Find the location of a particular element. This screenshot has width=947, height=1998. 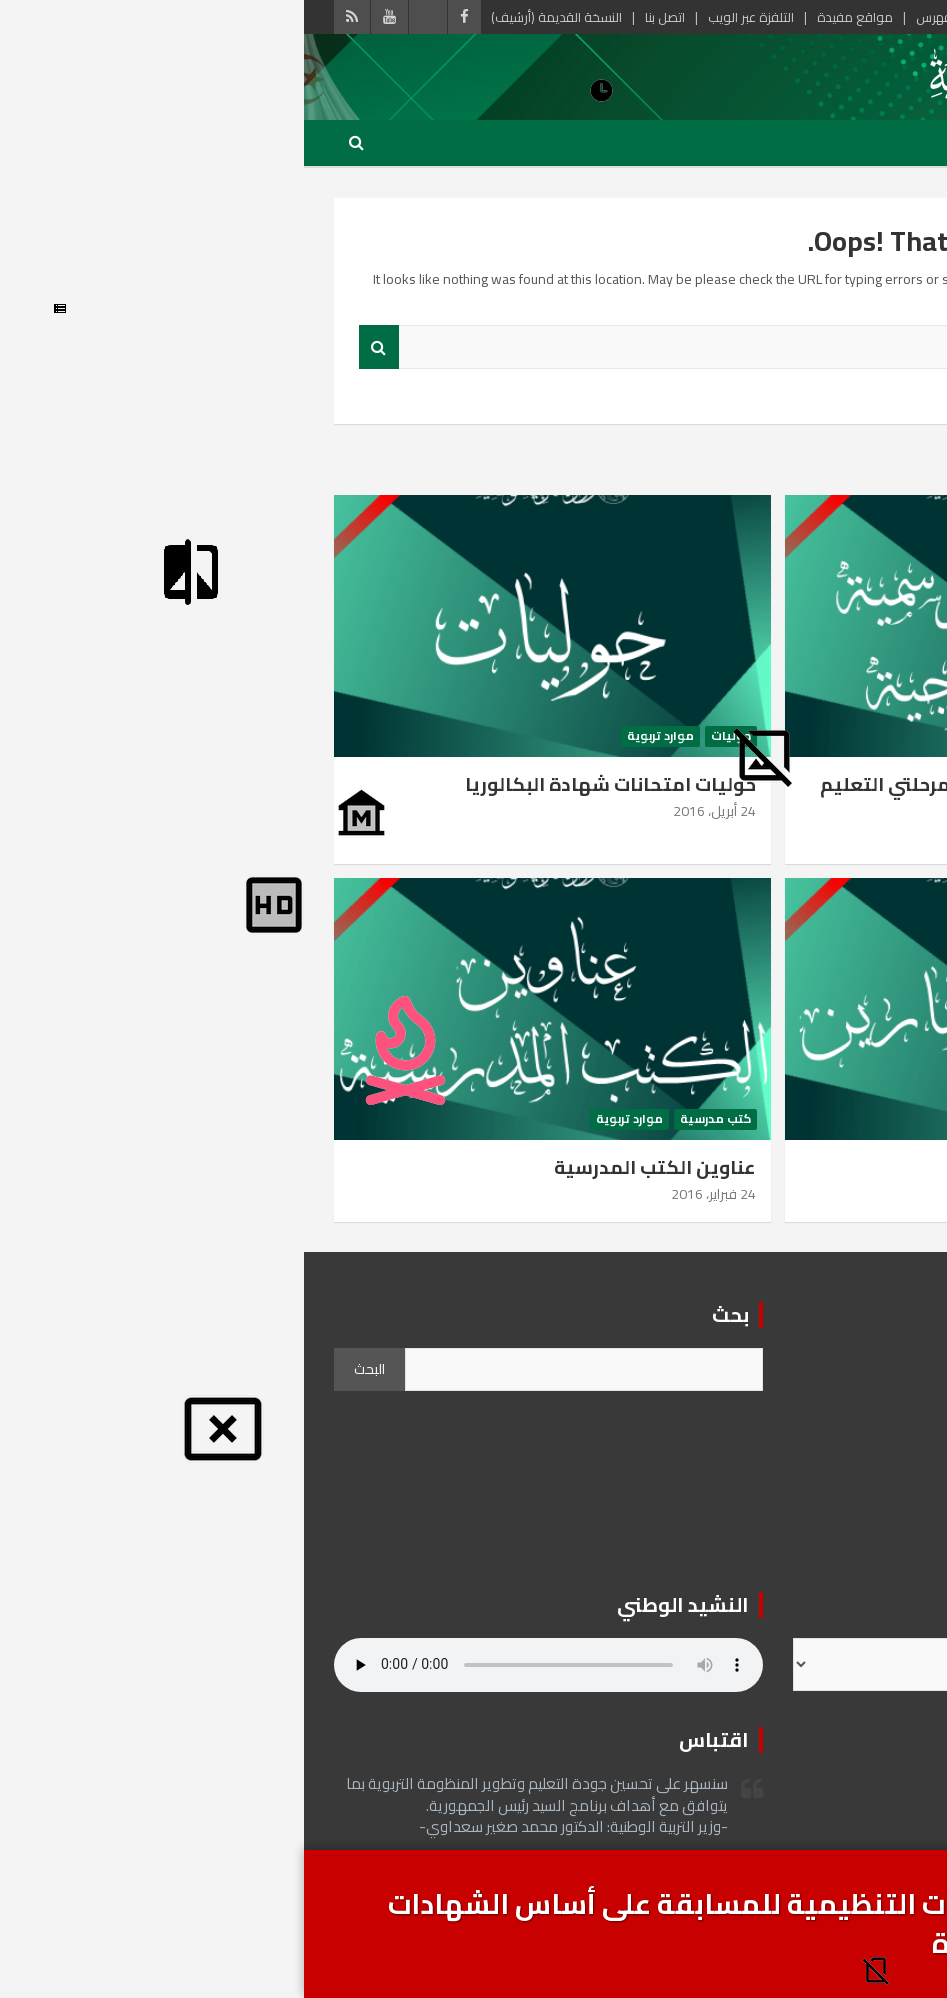

compare two images side by side is located at coordinates (191, 572).